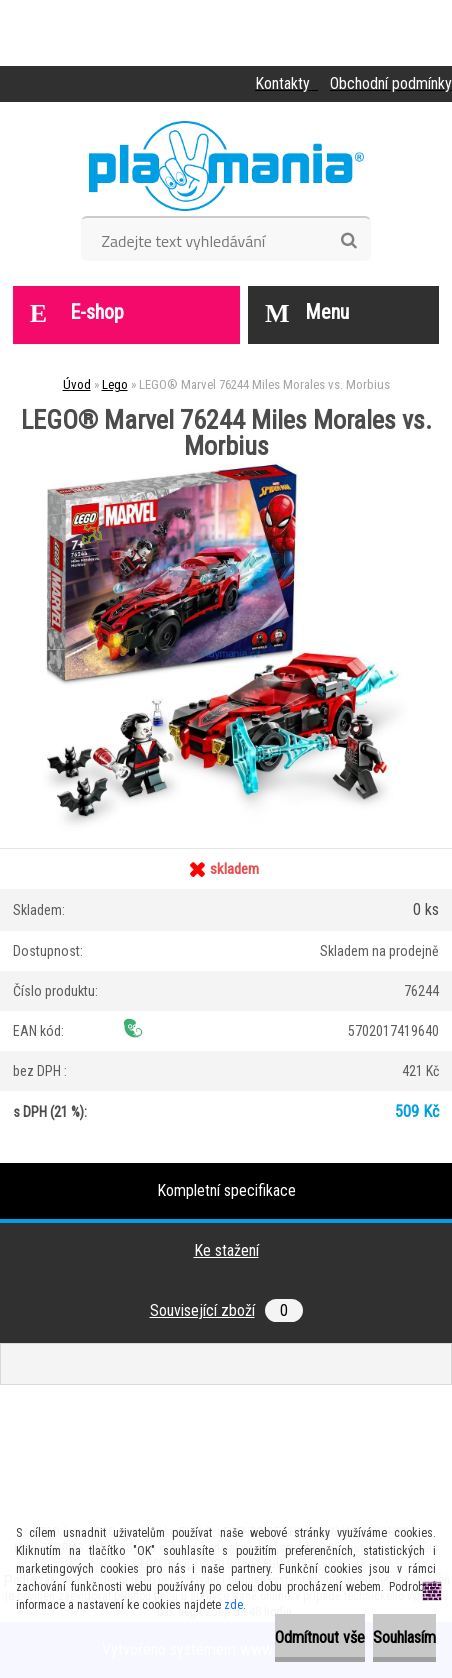  Describe the element at coordinates (432, 1591) in the screenshot. I see `build or place a stone wall in-game` at that location.